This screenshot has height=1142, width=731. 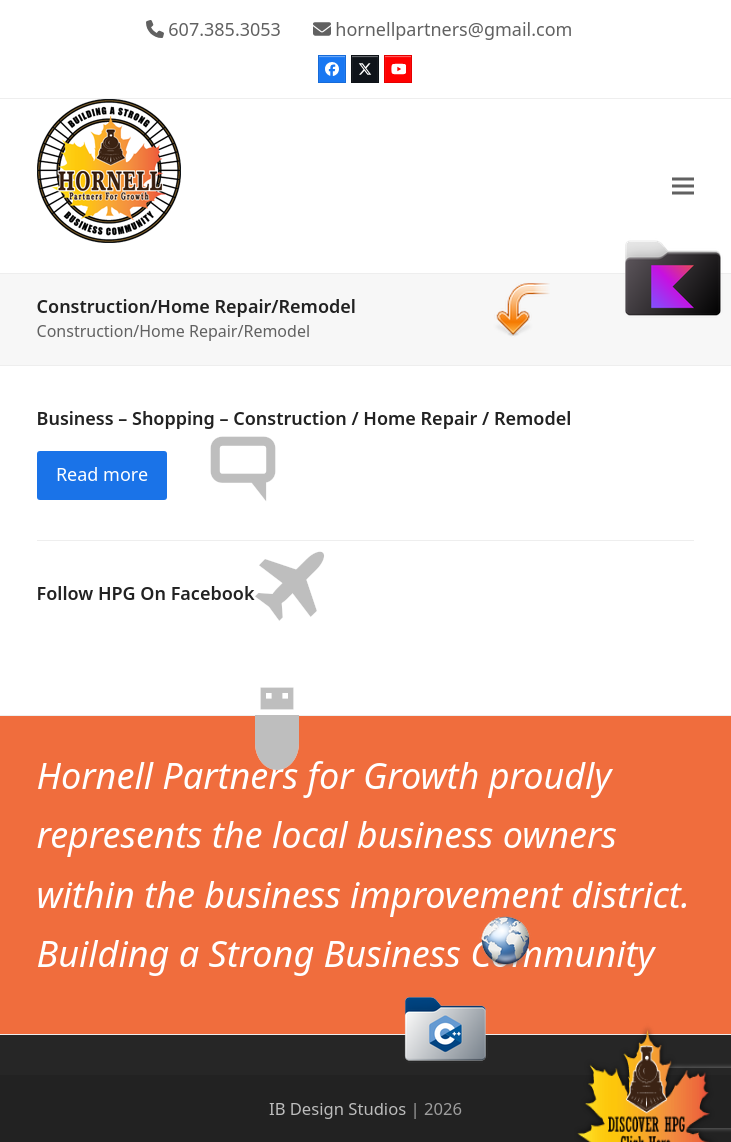 What do you see at coordinates (277, 726) in the screenshot?
I see `removable storage device connected` at bounding box center [277, 726].